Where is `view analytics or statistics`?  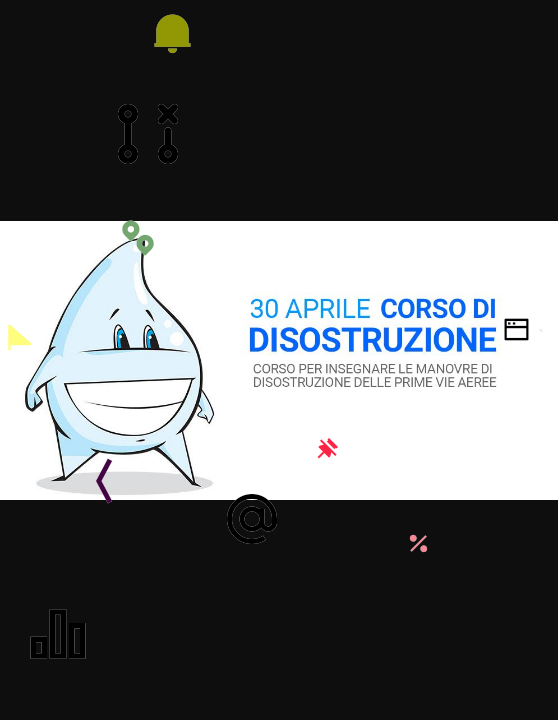
view analytics or statistics is located at coordinates (58, 634).